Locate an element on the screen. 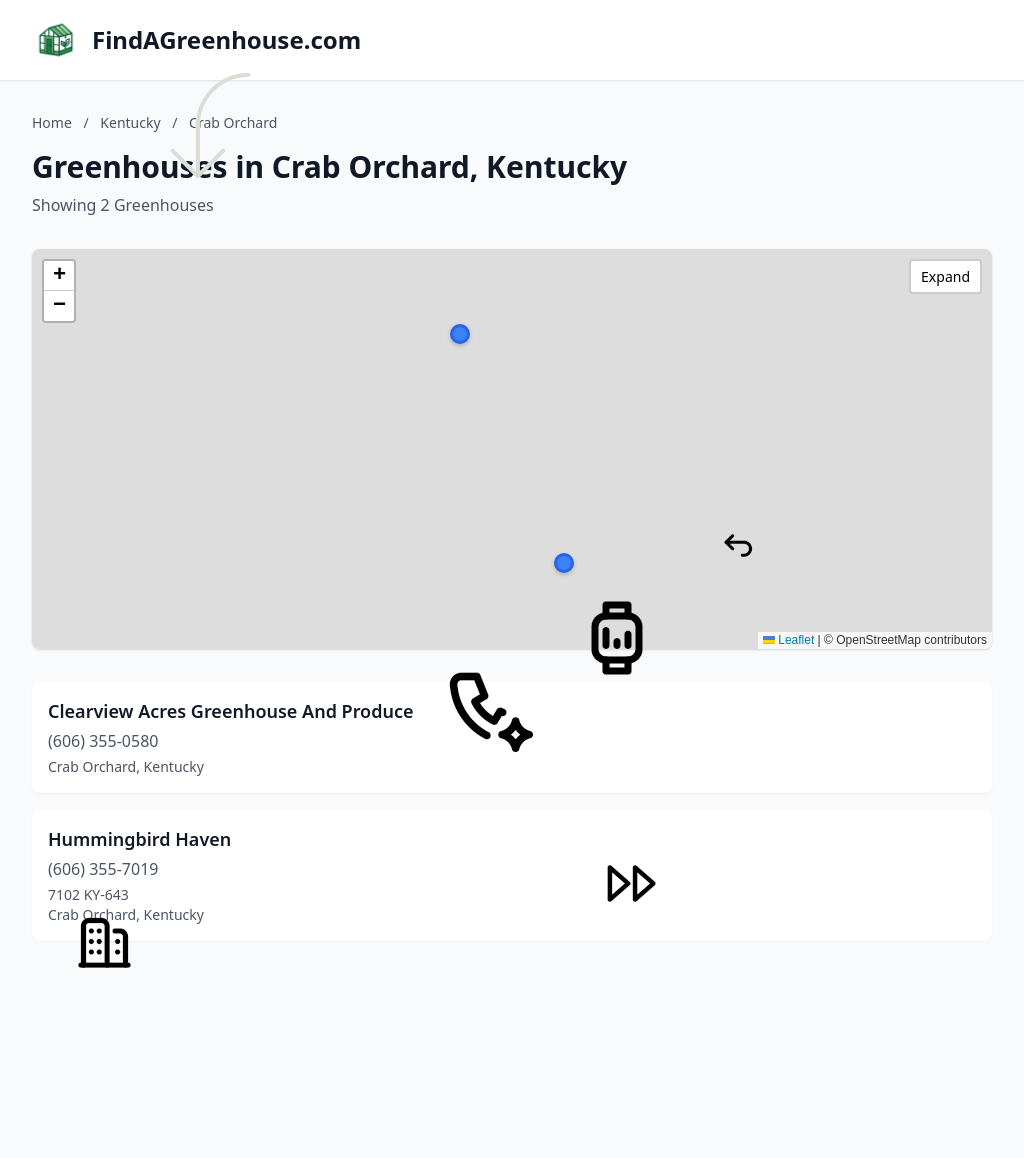 This screenshot has height=1158, width=1024. AI-powered calling or smart call features is located at coordinates (488, 707).